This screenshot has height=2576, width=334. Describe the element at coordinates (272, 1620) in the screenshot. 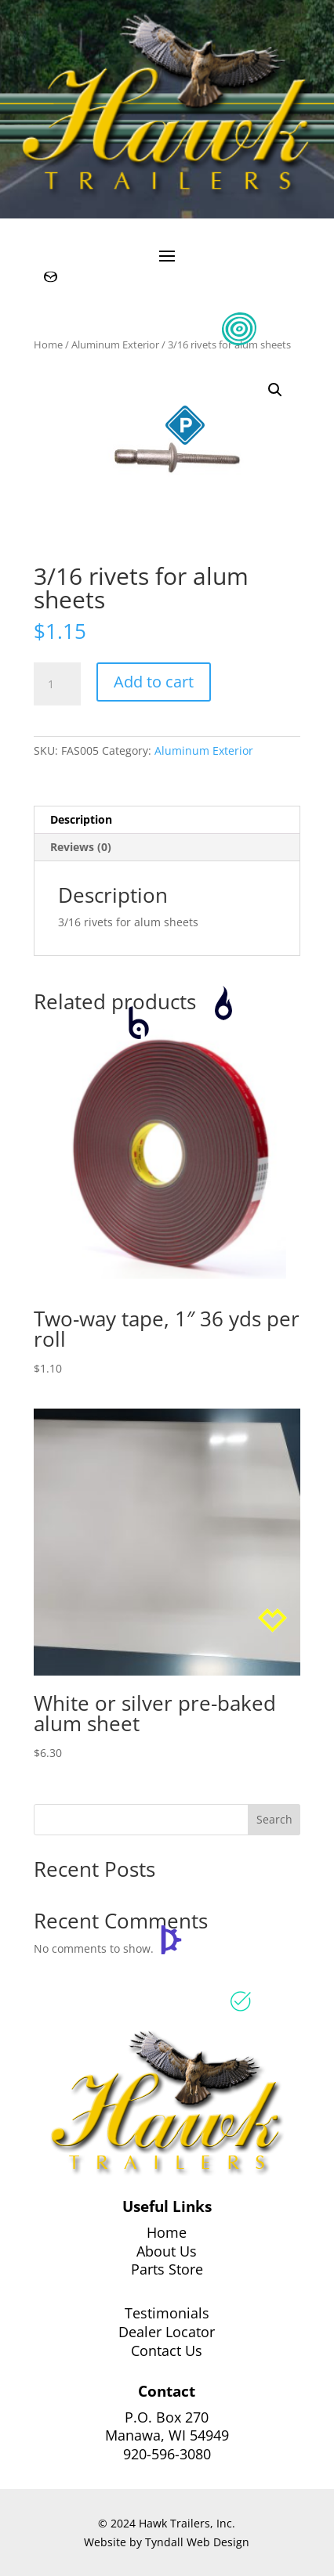

I see `open the Spreadshirt app or website` at that location.